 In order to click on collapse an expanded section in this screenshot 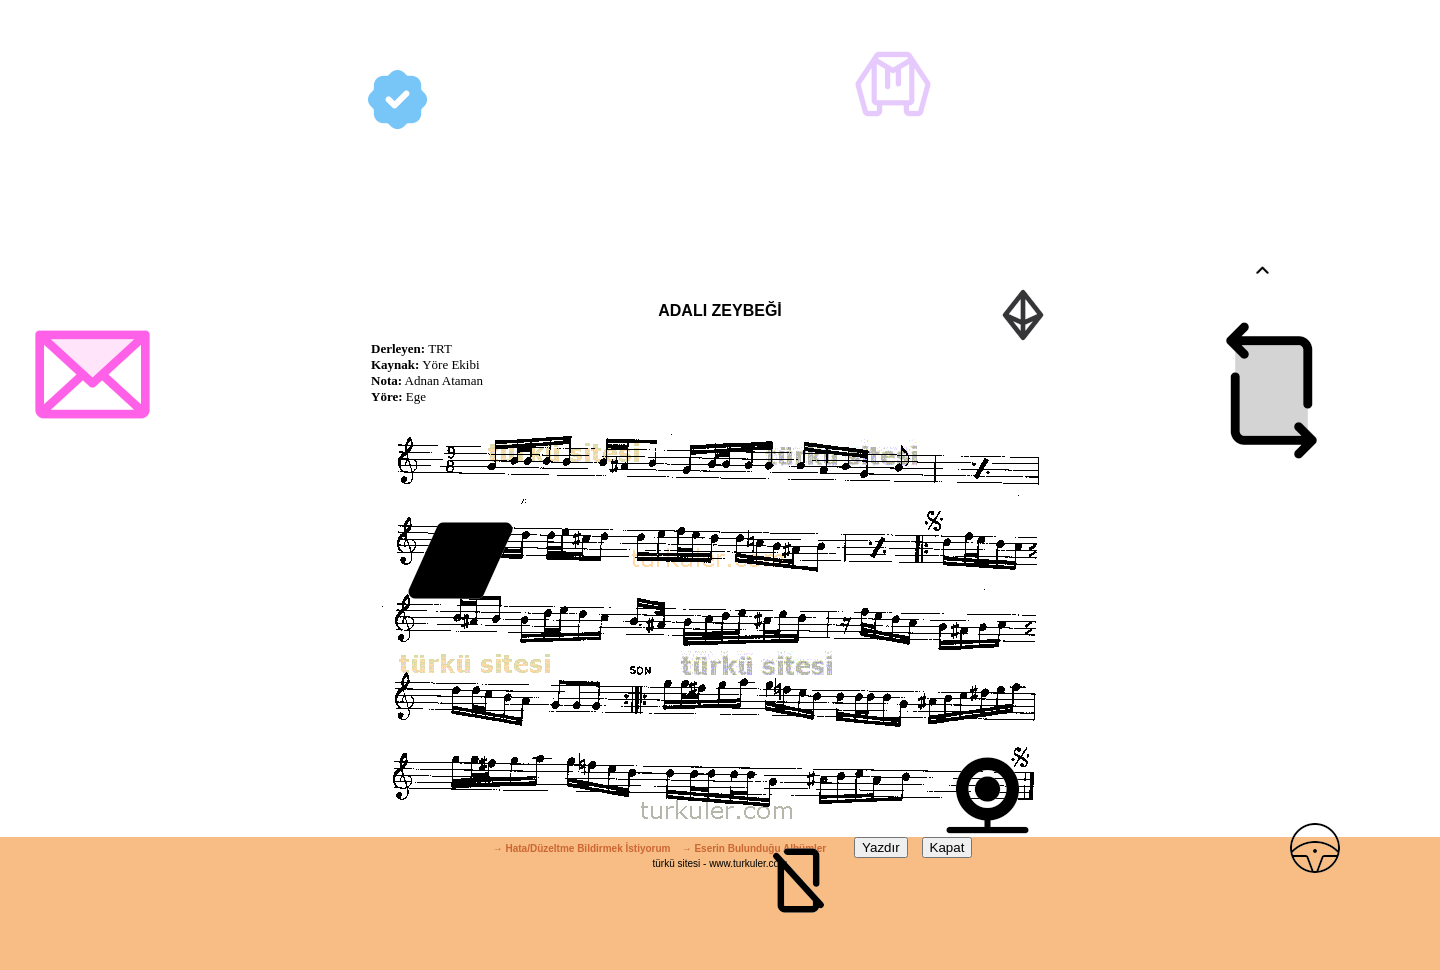, I will do `click(1262, 270)`.